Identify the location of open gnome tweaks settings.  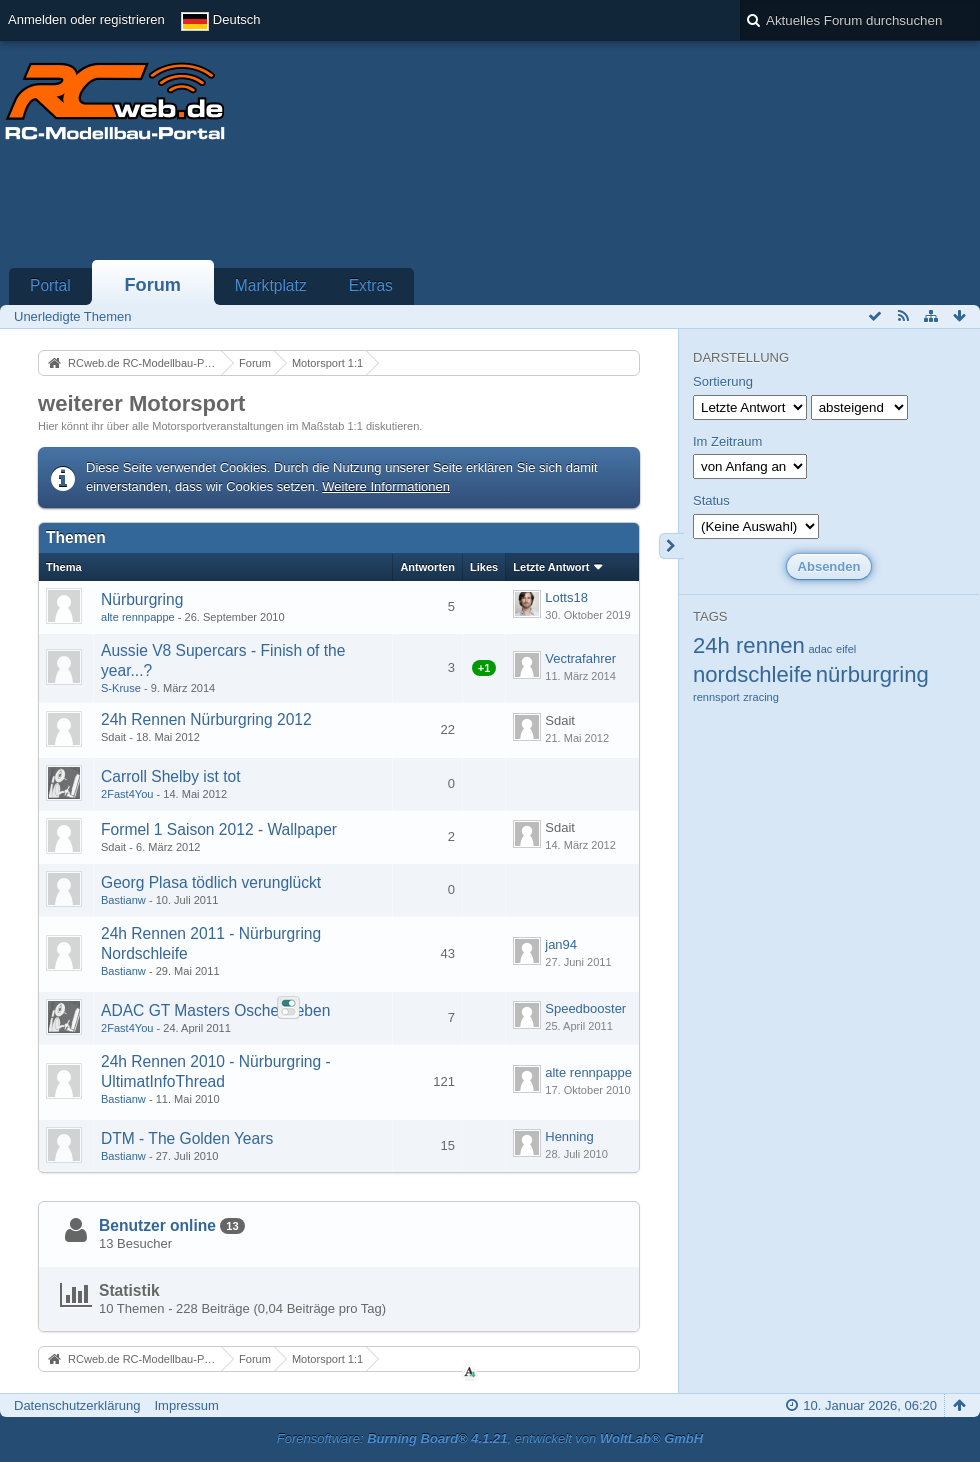
(288, 1007).